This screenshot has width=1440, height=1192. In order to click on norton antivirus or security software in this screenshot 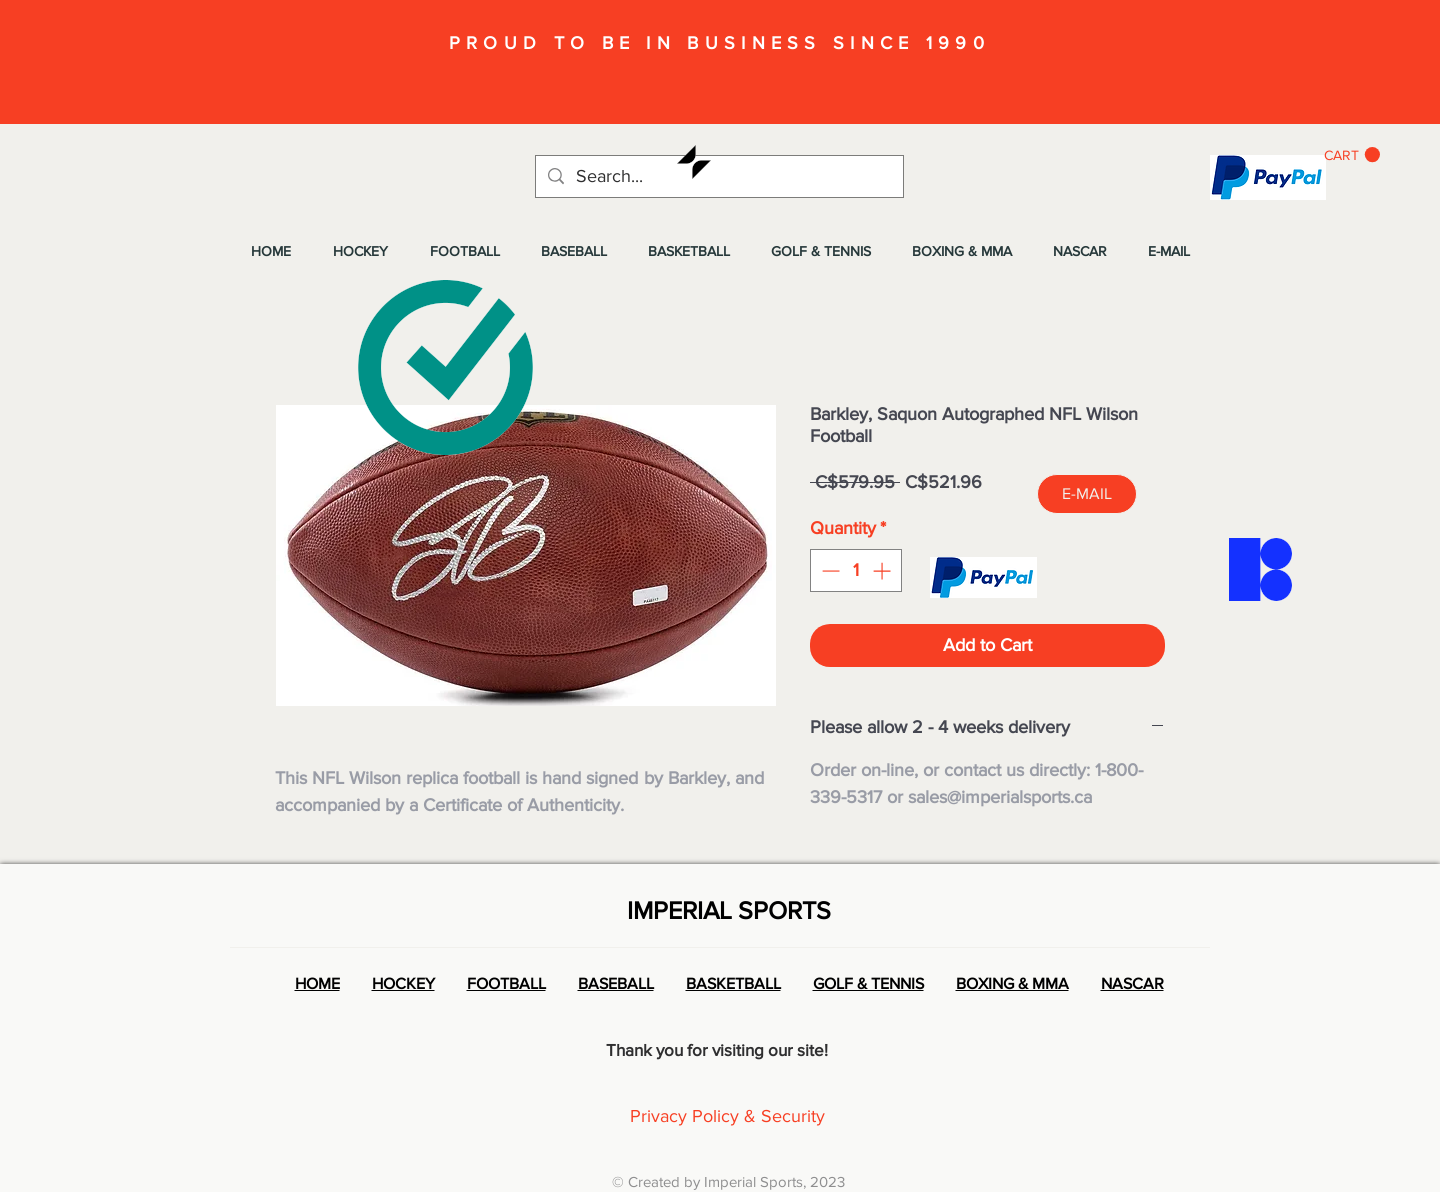, I will do `click(445, 367)`.